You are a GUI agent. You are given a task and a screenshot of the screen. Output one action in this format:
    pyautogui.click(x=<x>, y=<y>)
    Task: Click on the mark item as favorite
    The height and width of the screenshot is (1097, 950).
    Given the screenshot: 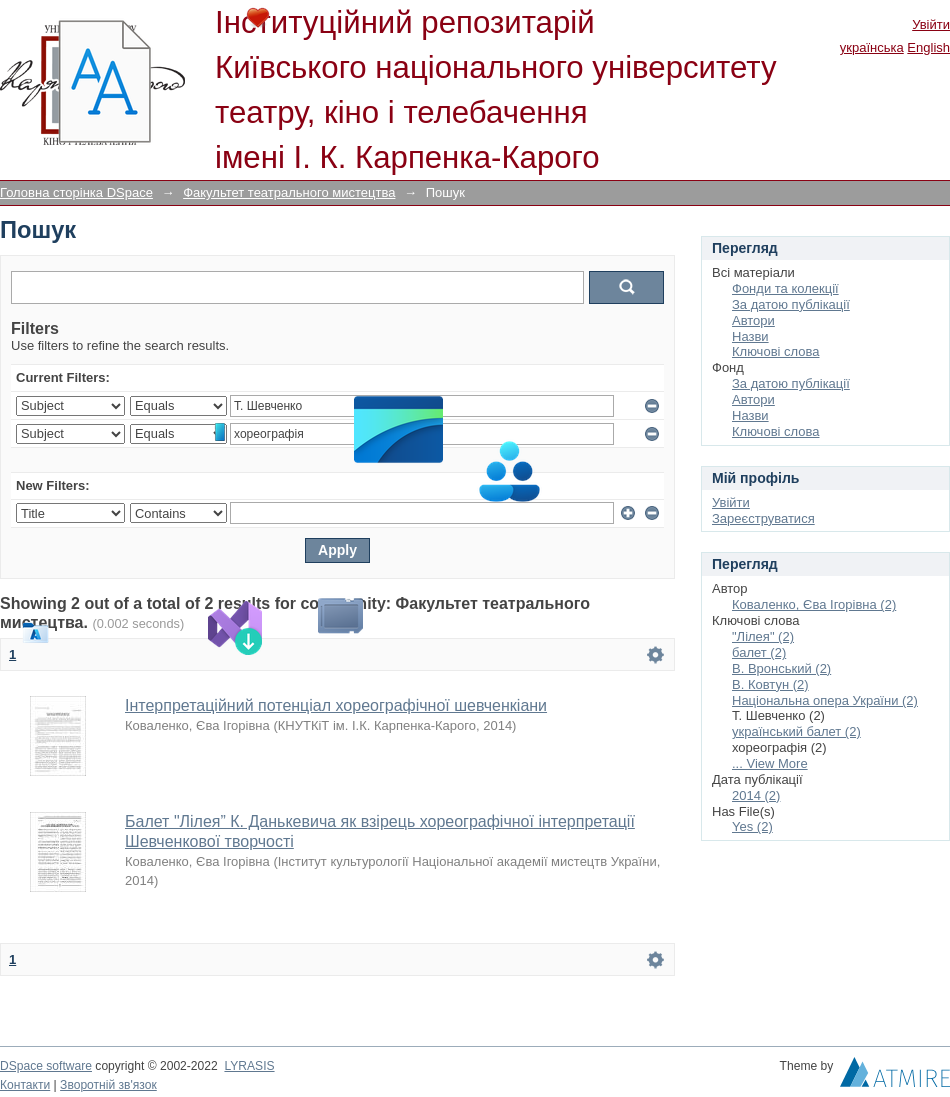 What is the action you would take?
    pyautogui.click(x=258, y=18)
    